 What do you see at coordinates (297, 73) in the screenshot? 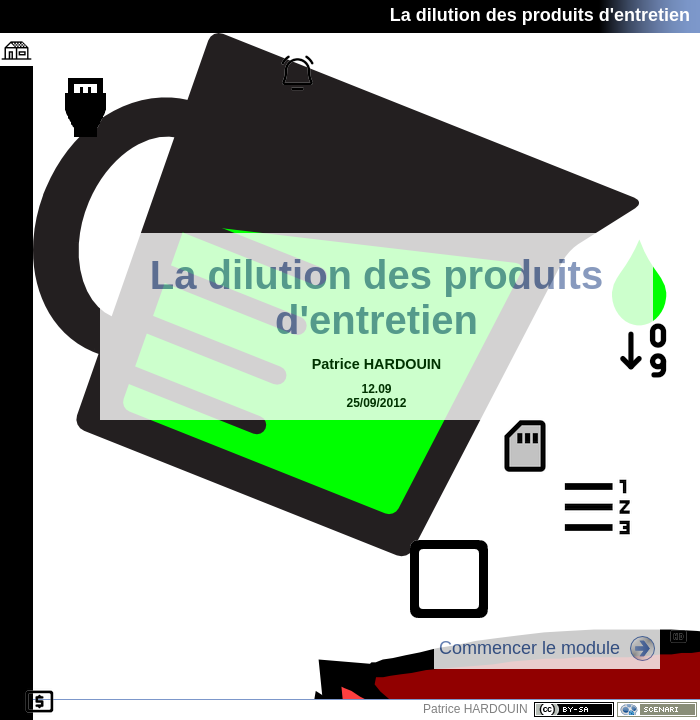
I see `indicates new notifications or alerts` at bounding box center [297, 73].